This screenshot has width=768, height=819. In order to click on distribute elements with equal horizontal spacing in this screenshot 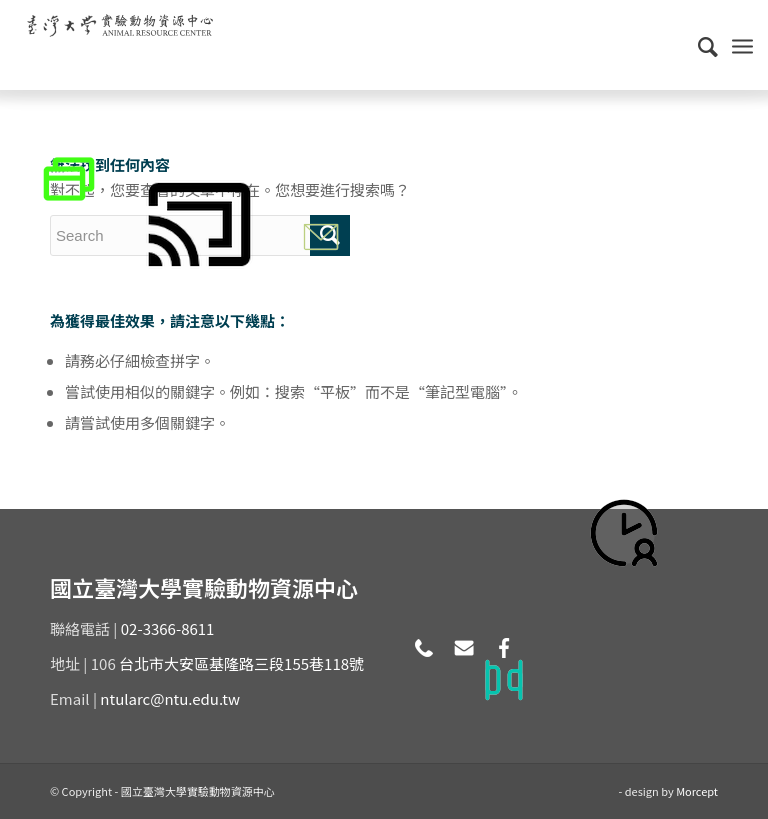, I will do `click(504, 680)`.